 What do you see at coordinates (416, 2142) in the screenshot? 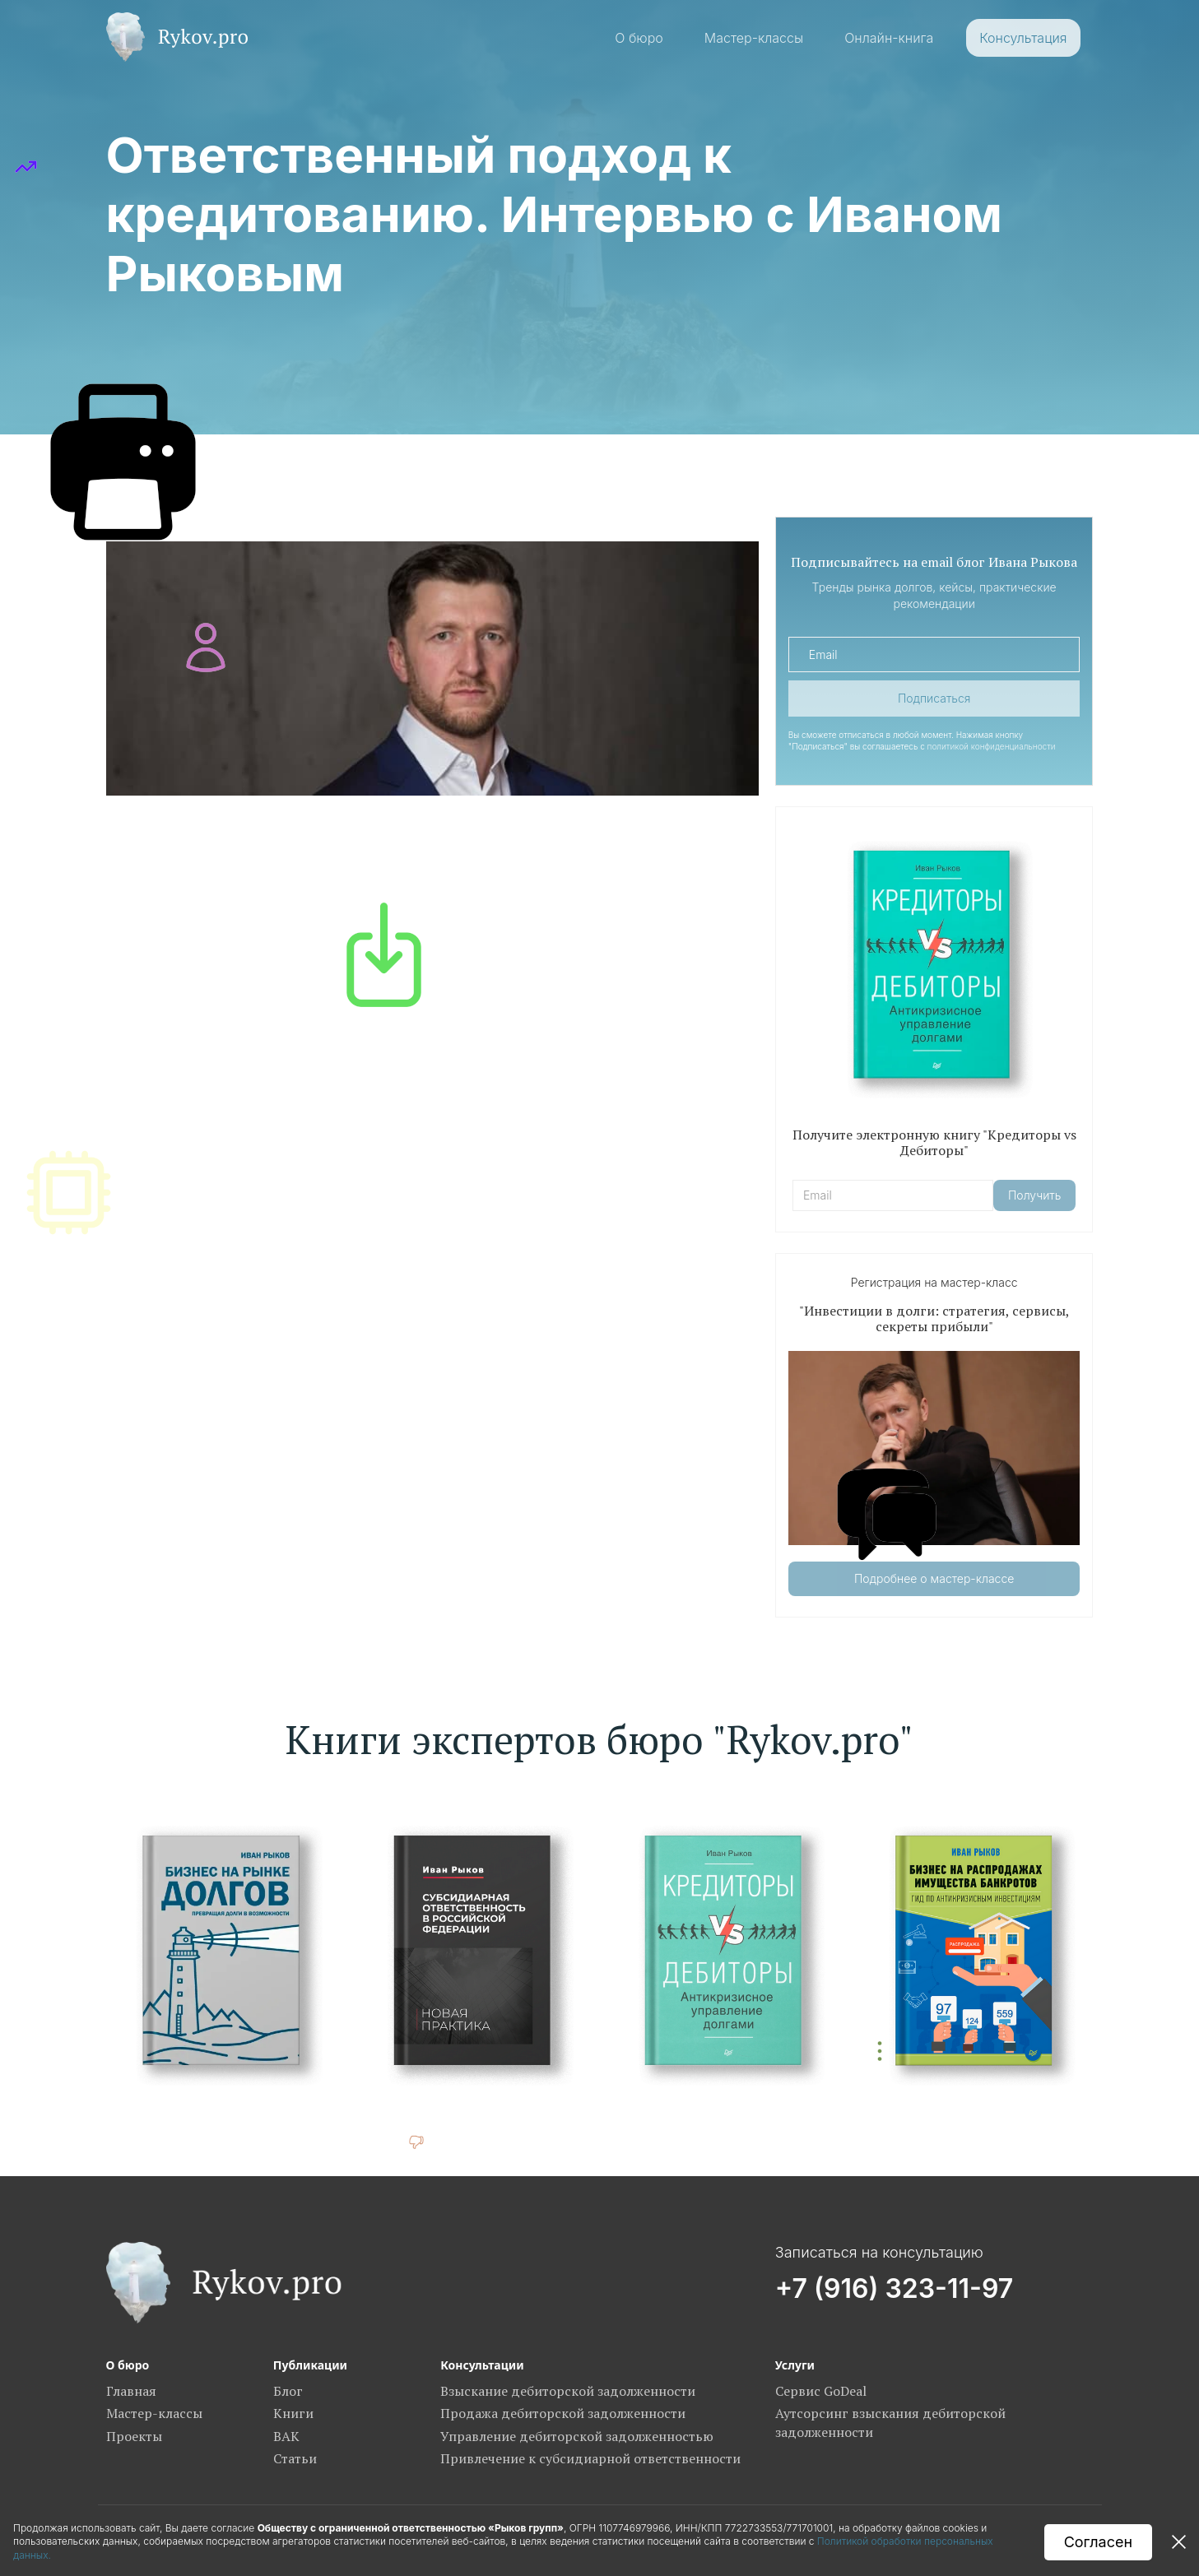
I see `dislike or downvote content` at bounding box center [416, 2142].